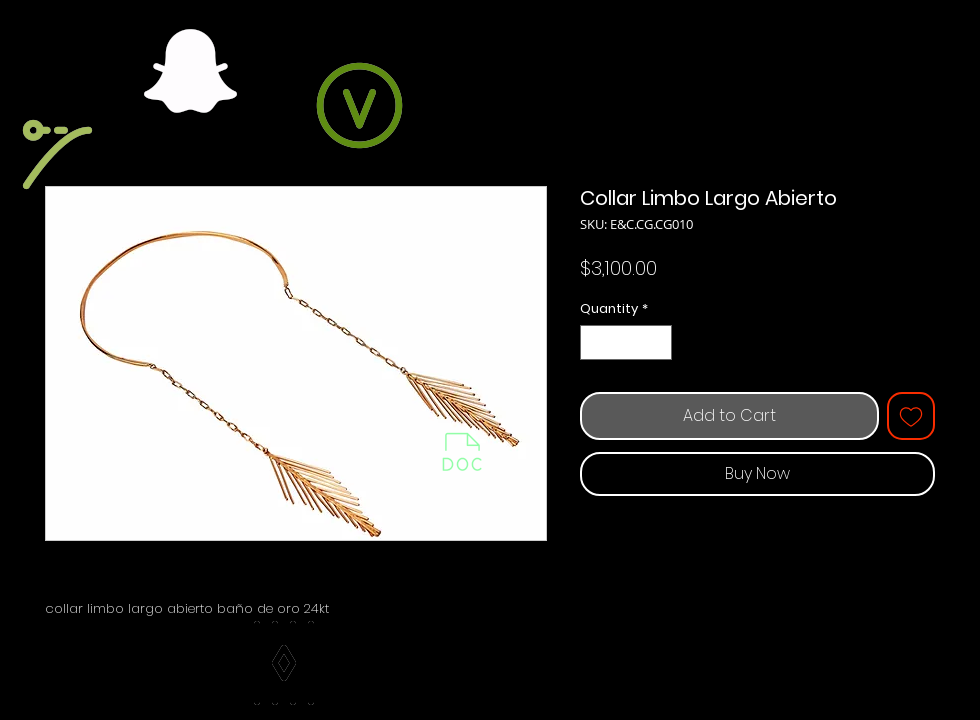 This screenshot has width=980, height=720. I want to click on adjust animation easing curve control point, so click(57, 154).